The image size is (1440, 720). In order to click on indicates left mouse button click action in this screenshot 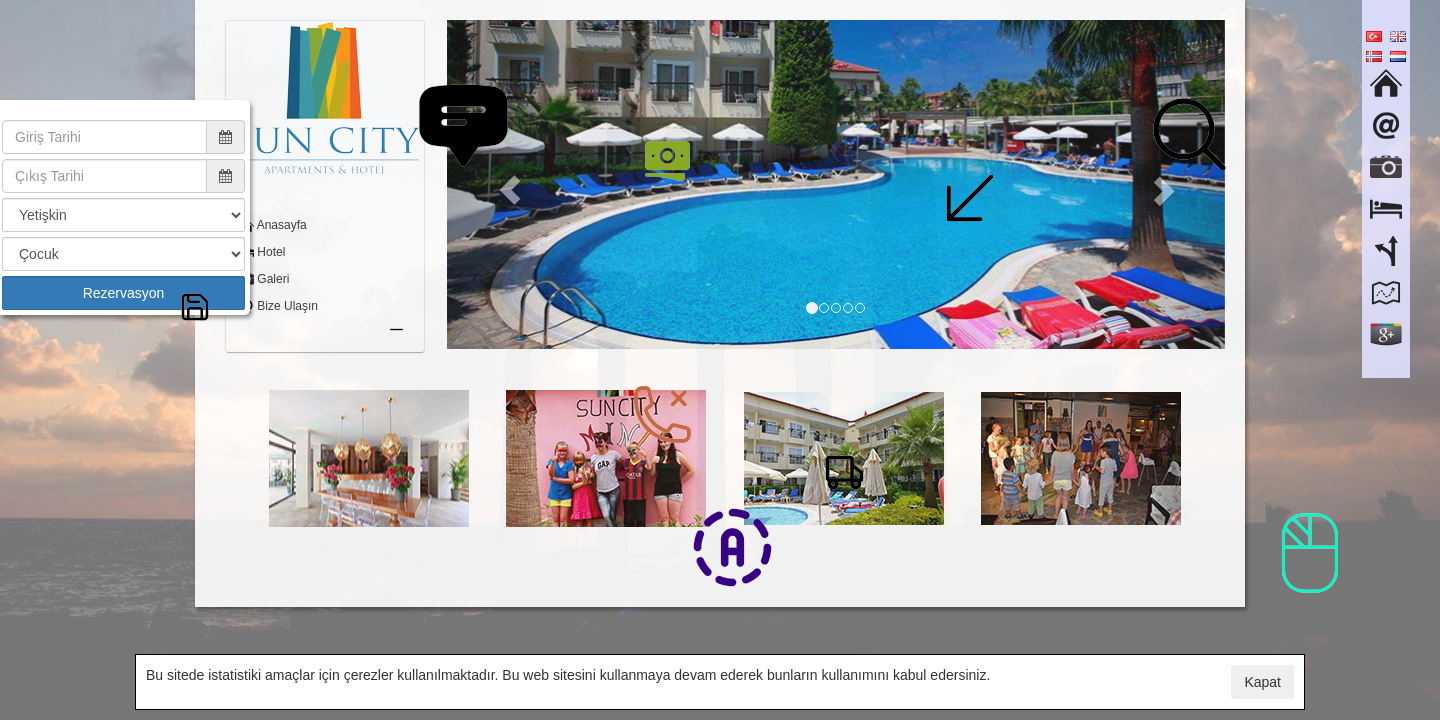, I will do `click(1310, 553)`.